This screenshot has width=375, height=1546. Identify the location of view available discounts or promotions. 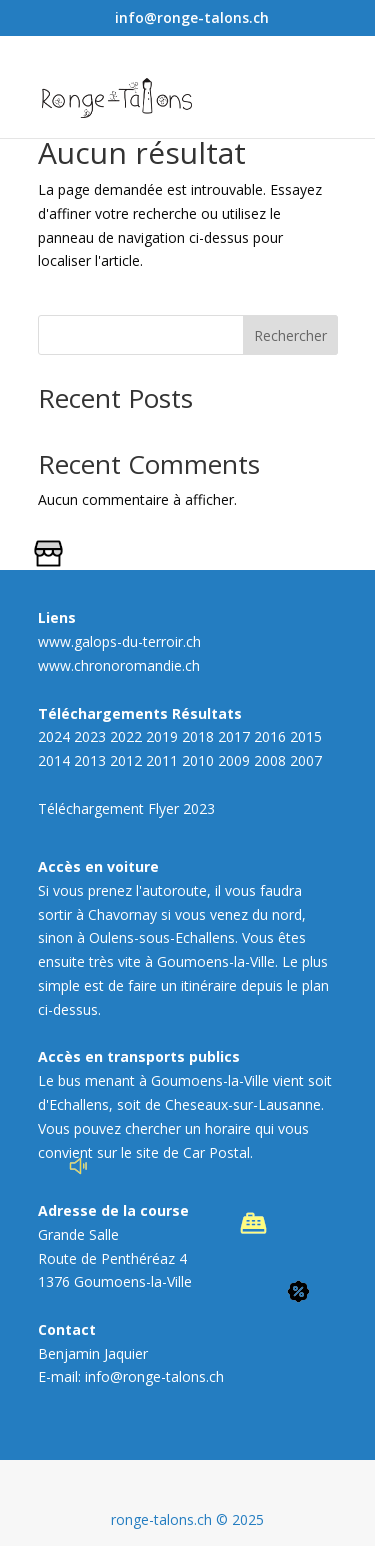
(298, 1291).